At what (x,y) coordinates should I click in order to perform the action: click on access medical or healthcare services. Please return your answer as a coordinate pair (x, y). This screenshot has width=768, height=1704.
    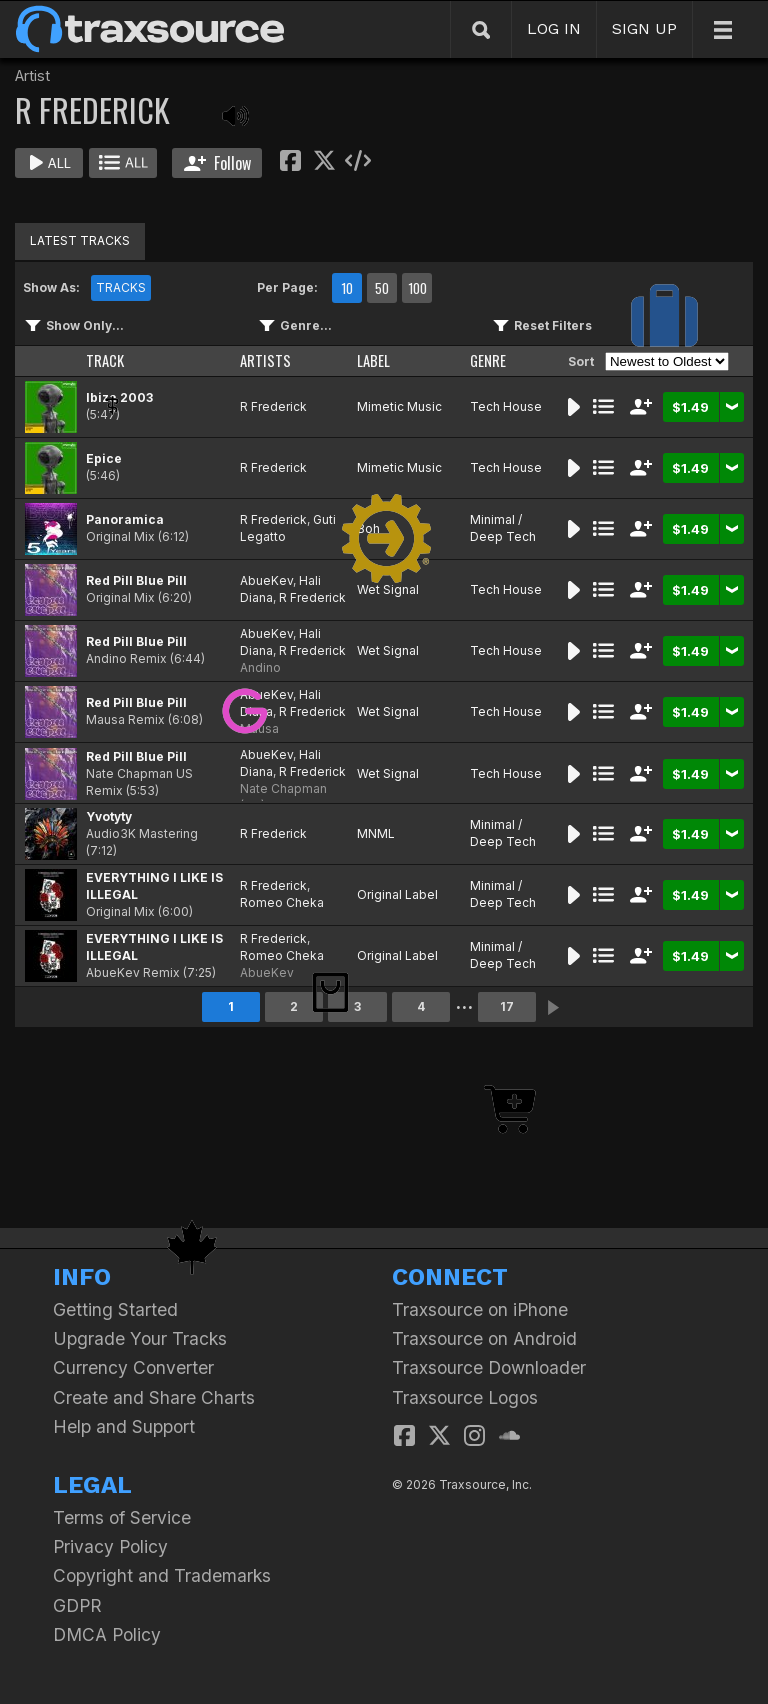
    Looking at the image, I should click on (112, 405).